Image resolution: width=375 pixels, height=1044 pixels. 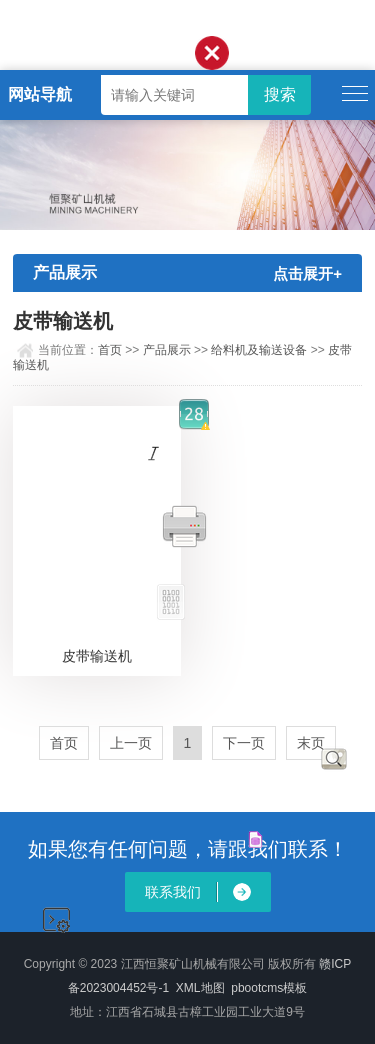 What do you see at coordinates (212, 53) in the screenshot?
I see `stop or cancel the current action` at bounding box center [212, 53].